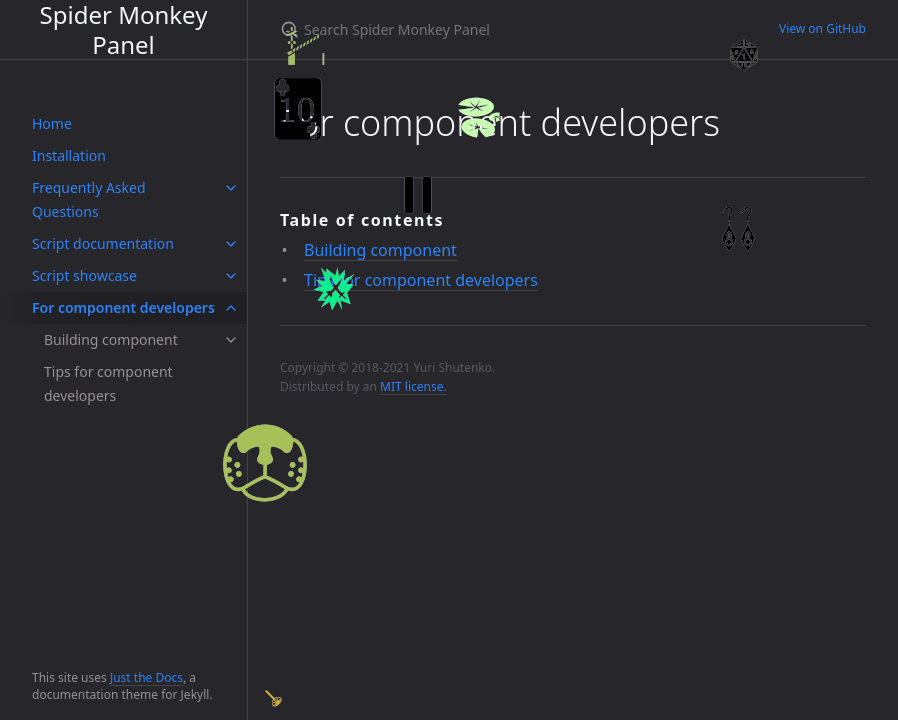 This screenshot has width=898, height=720. What do you see at coordinates (738, 228) in the screenshot?
I see `browse or shop for earrings` at bounding box center [738, 228].